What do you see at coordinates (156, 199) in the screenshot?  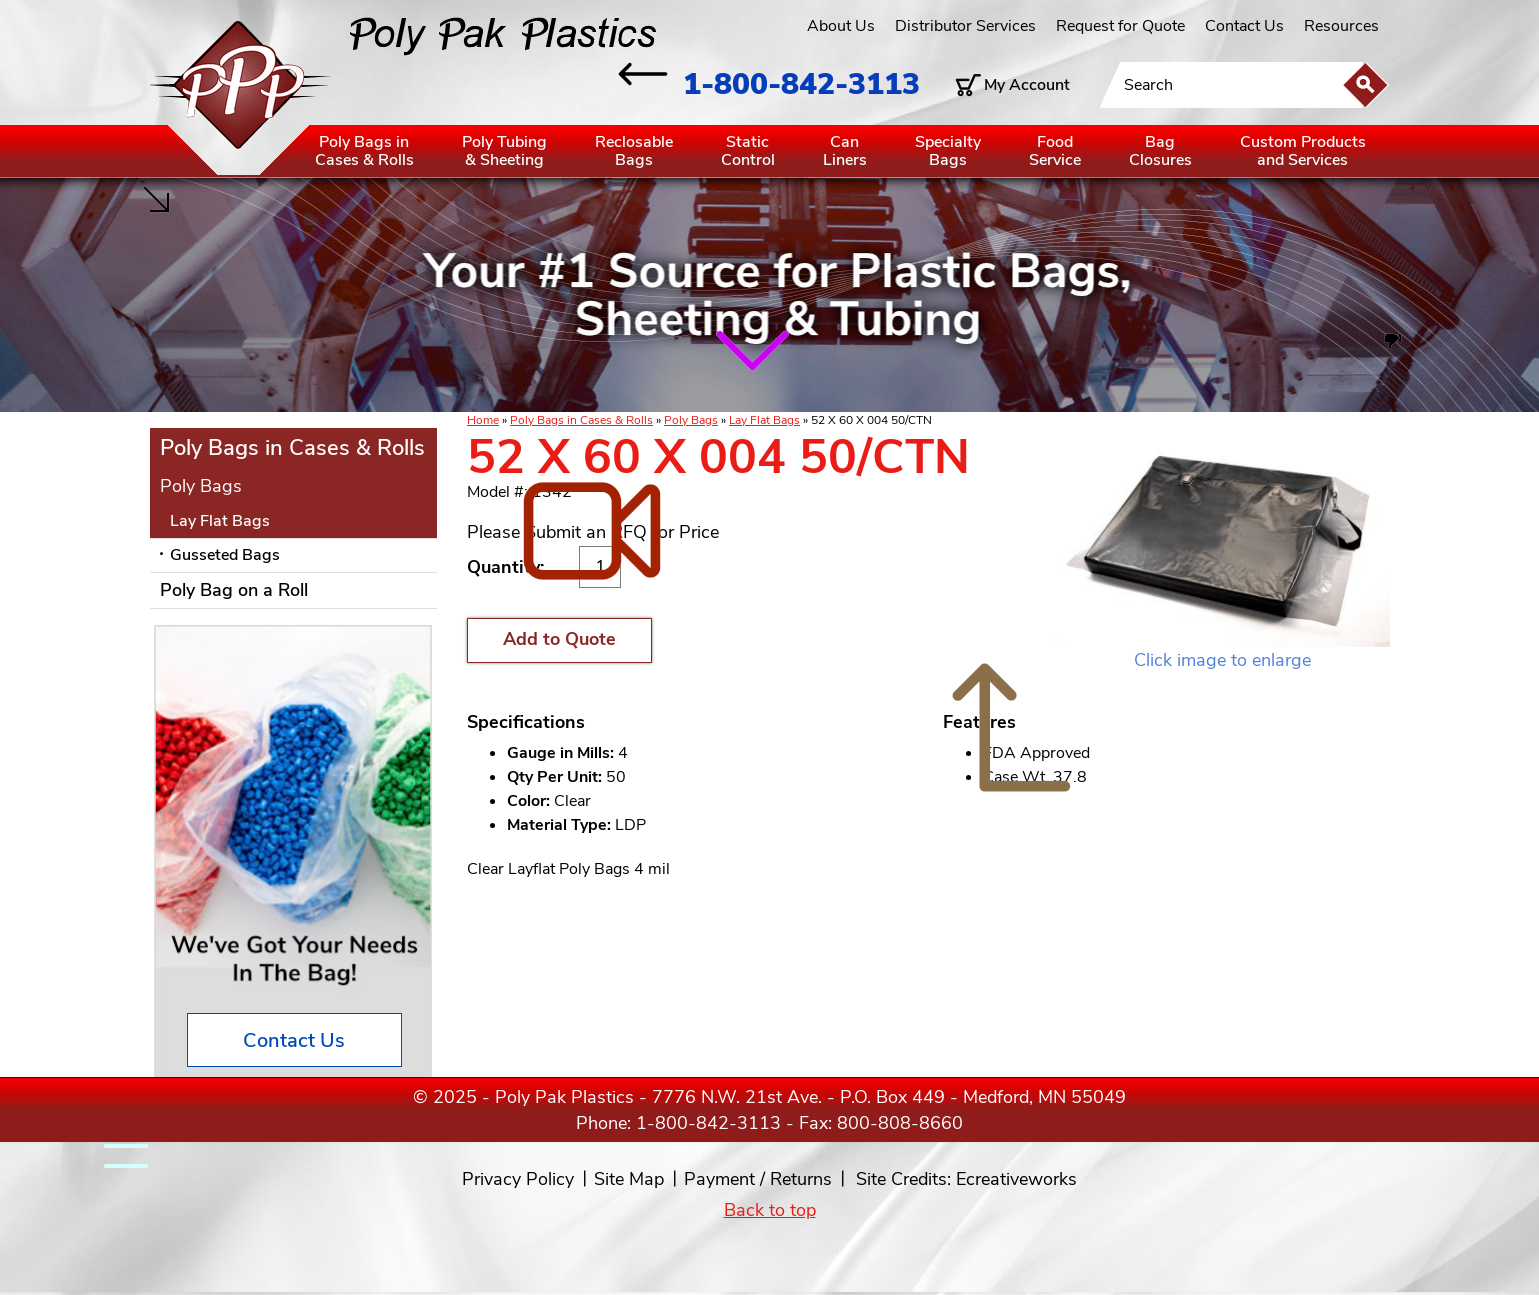 I see `navigate to the next item diagonally` at bounding box center [156, 199].